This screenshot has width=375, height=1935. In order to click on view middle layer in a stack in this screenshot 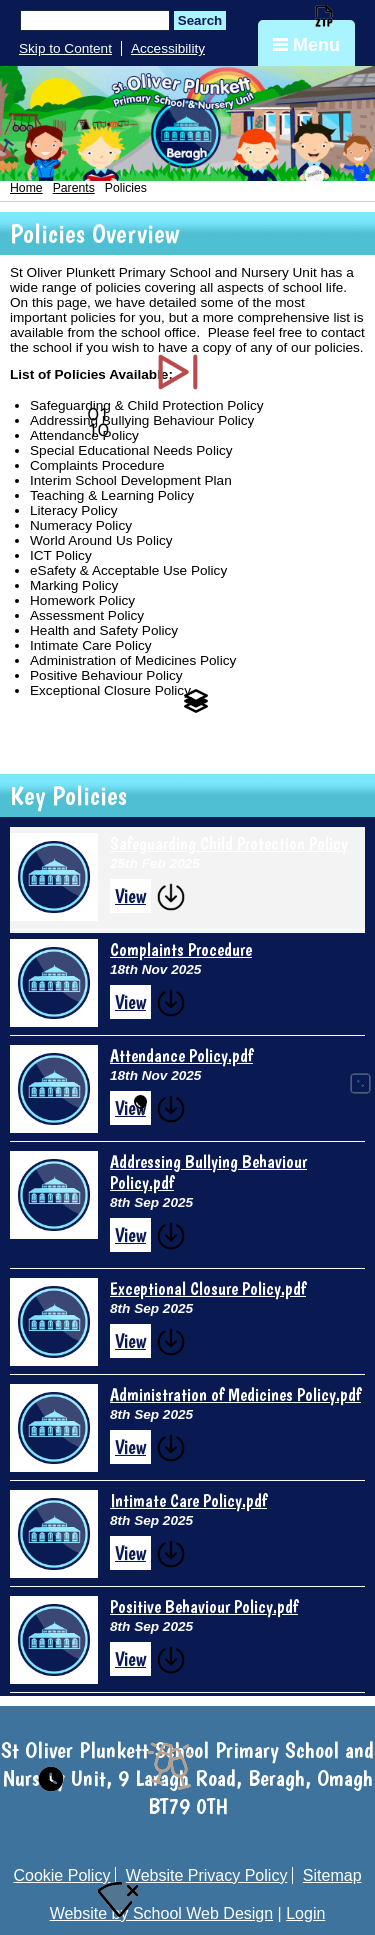, I will do `click(196, 701)`.